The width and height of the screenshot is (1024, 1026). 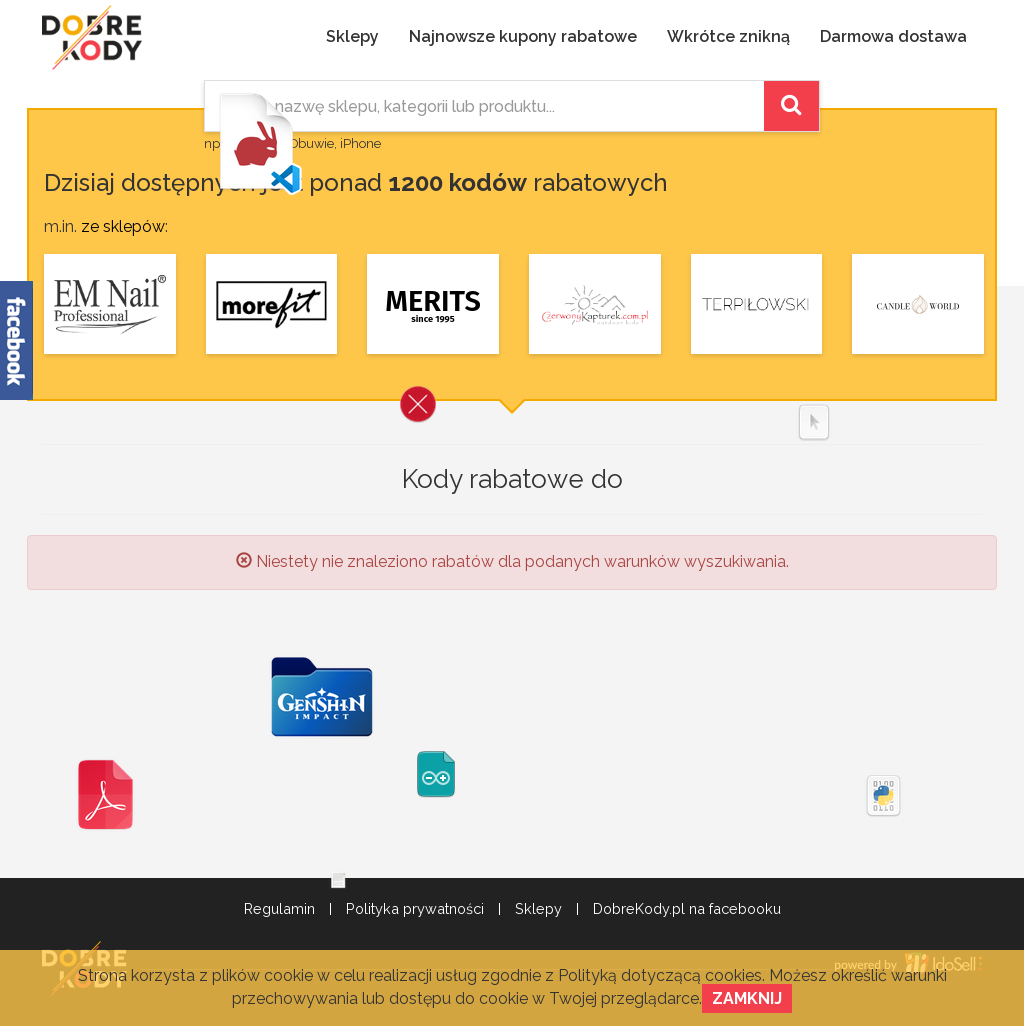 I want to click on open genshin impact game files folder, so click(x=321, y=699).